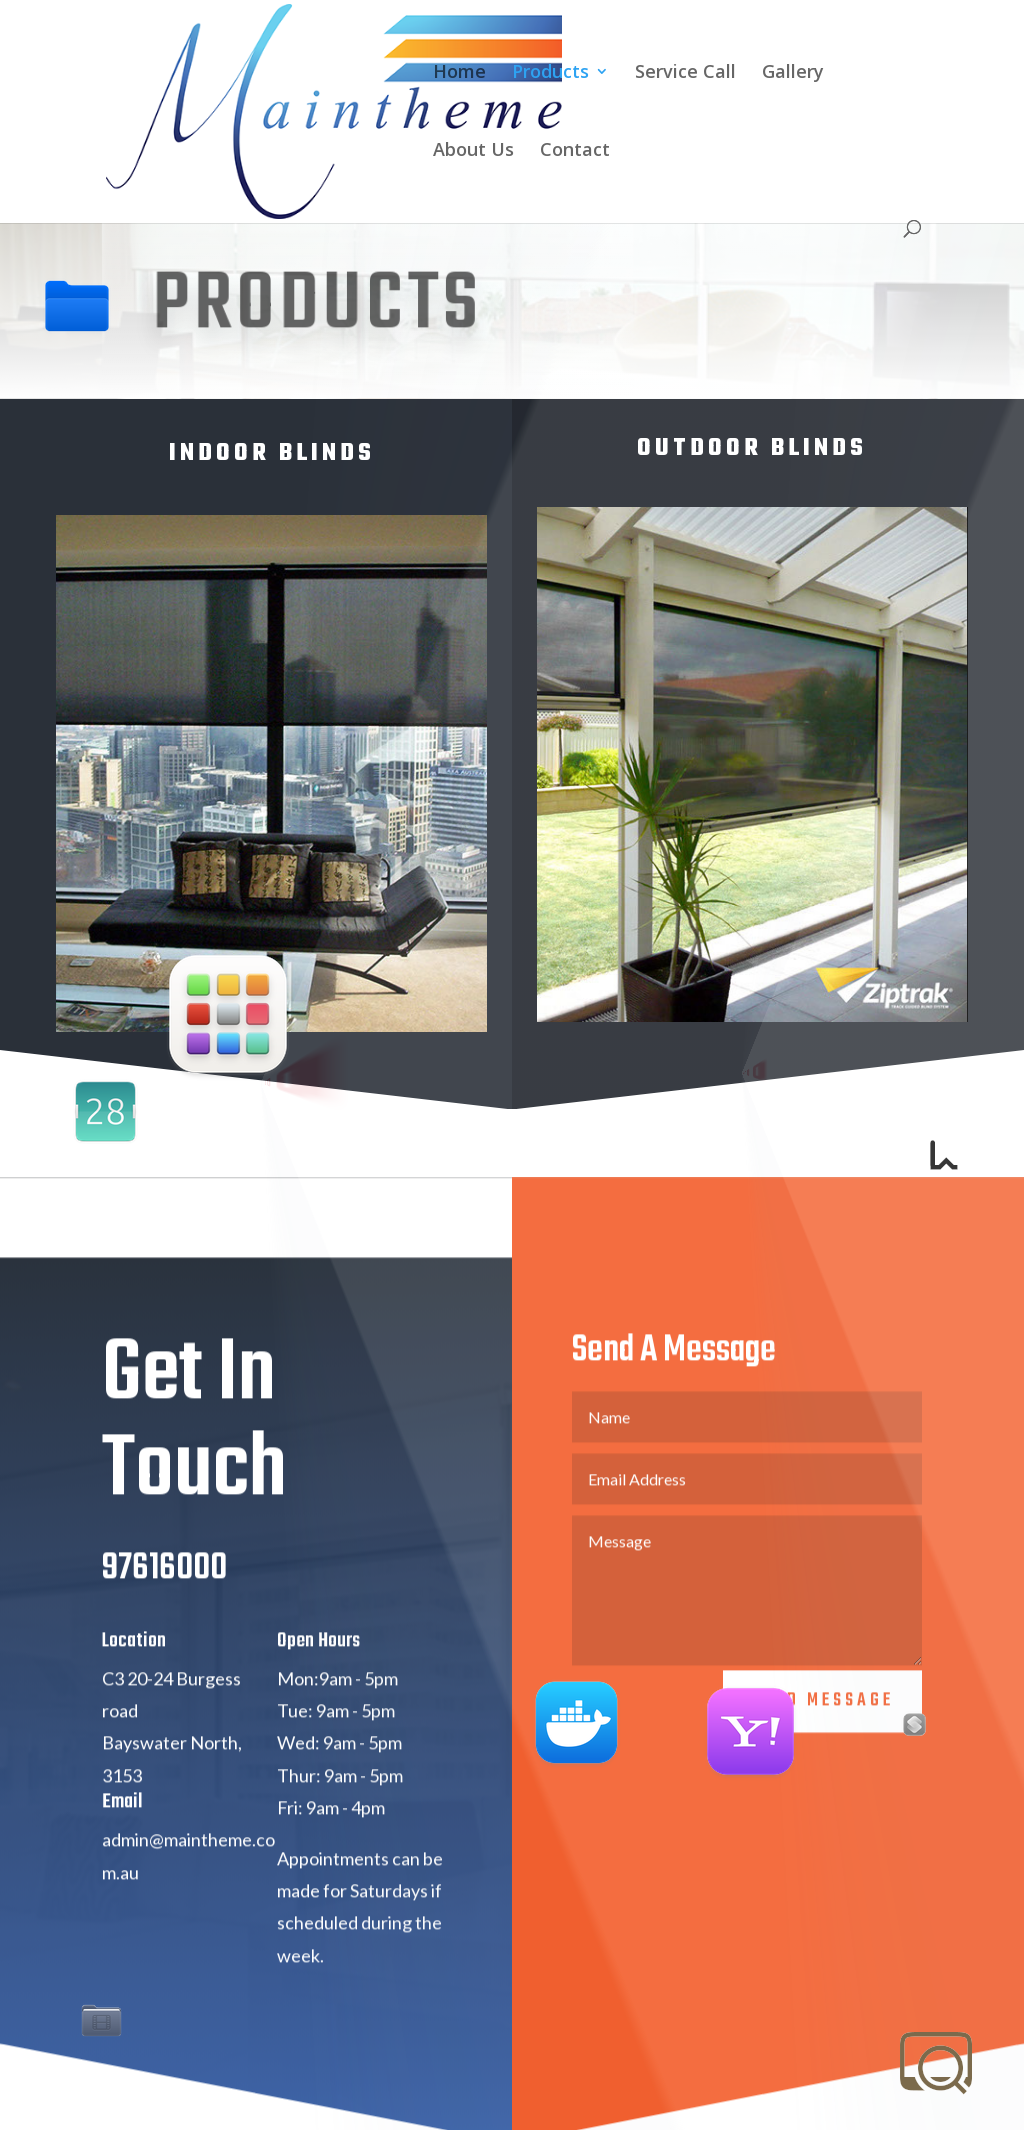 This screenshot has height=2130, width=1024. What do you see at coordinates (228, 1014) in the screenshot?
I see `open the app grid or launcher` at bounding box center [228, 1014].